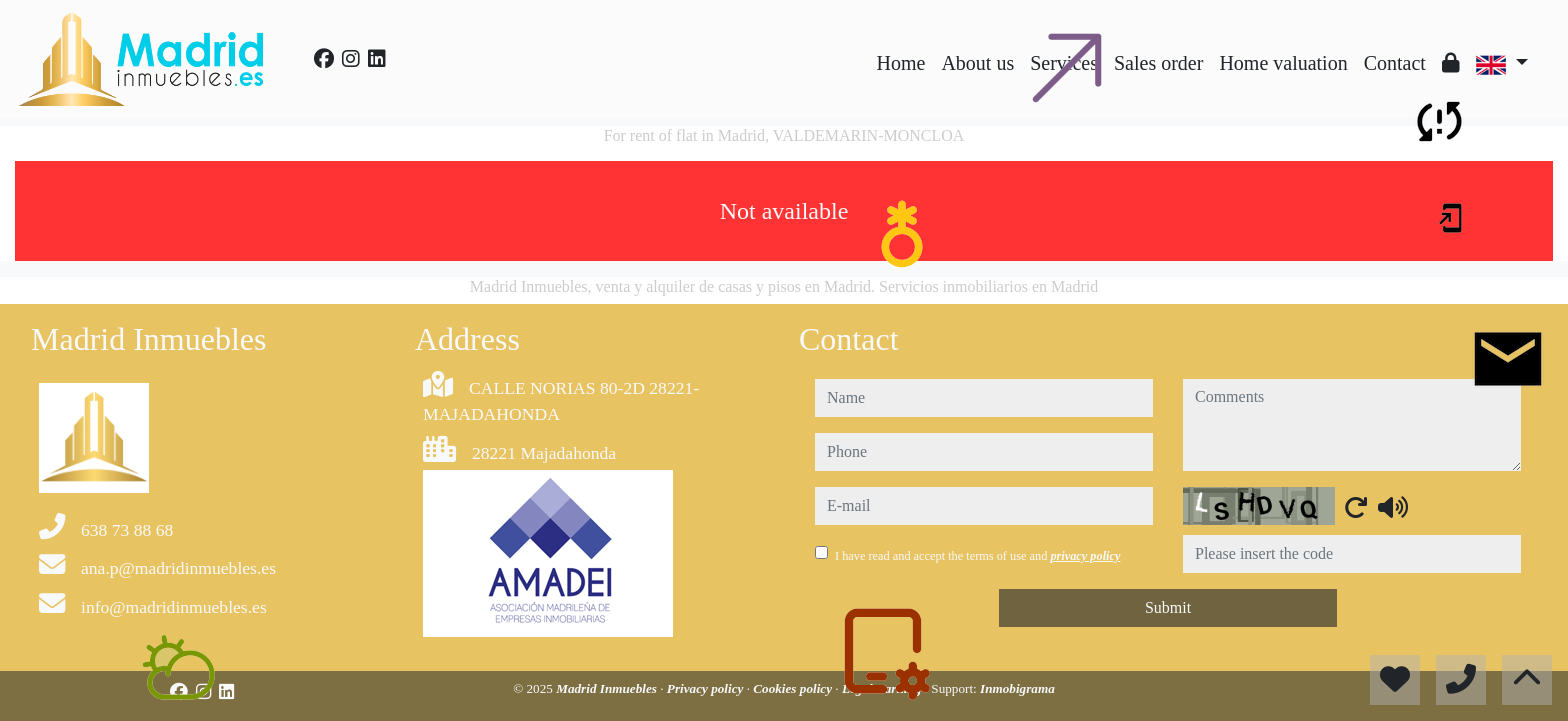 This screenshot has width=1568, height=721. What do you see at coordinates (1451, 218) in the screenshot?
I see `add this page or app to your home screen` at bounding box center [1451, 218].